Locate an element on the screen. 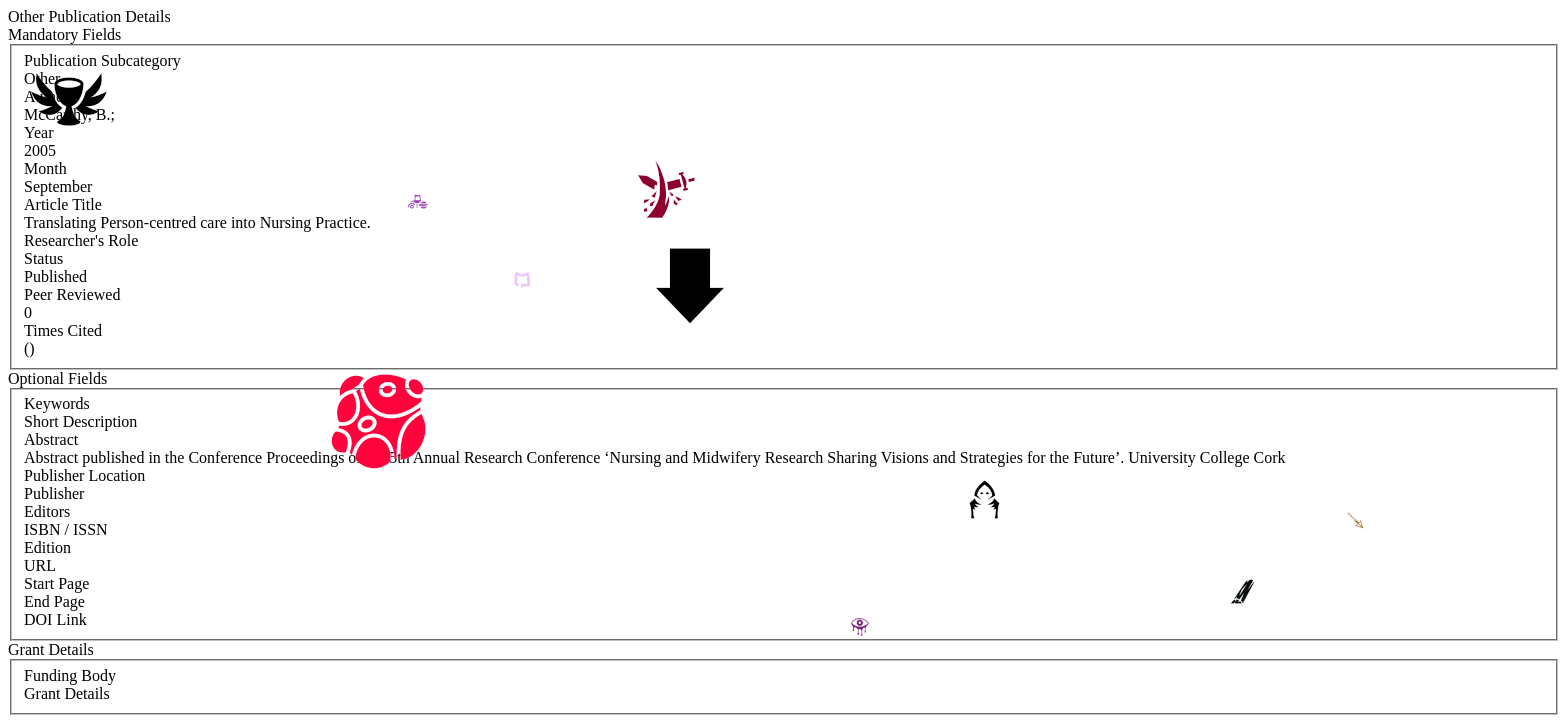 This screenshot has height=723, width=1568. indicates a health condition or medical alert is located at coordinates (378, 421).